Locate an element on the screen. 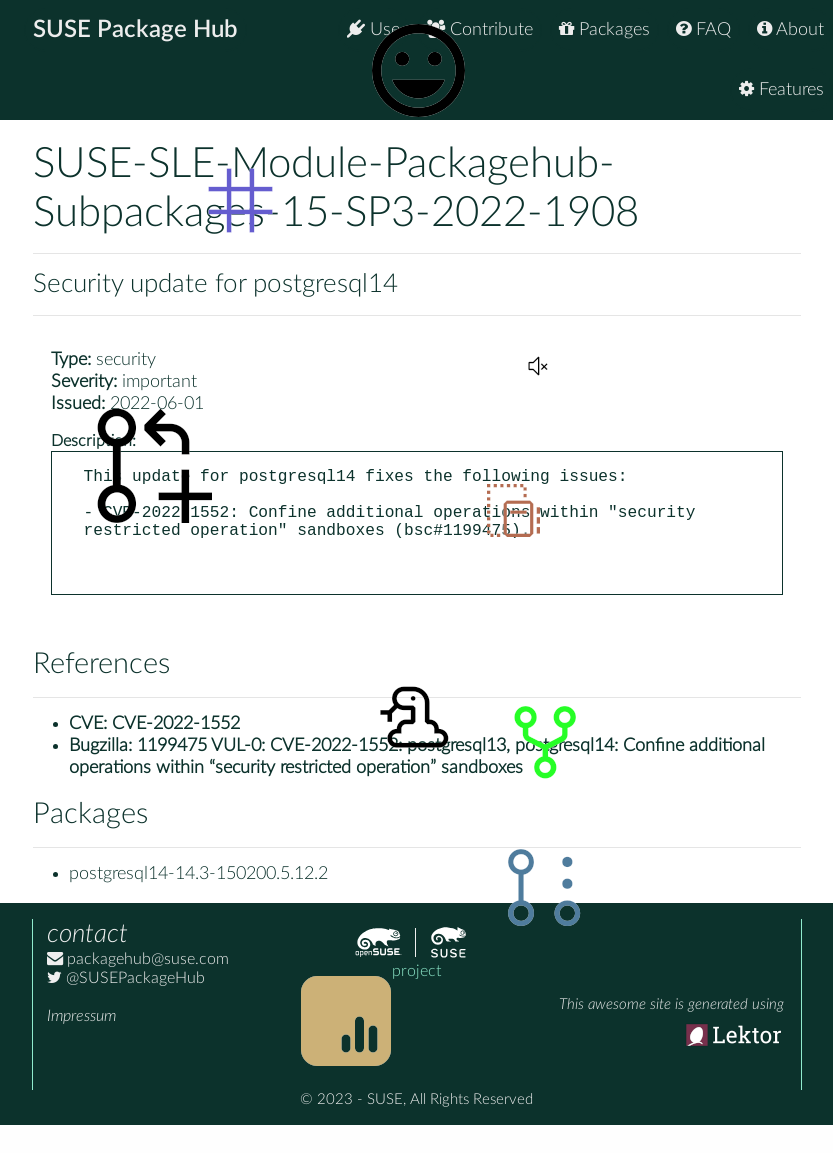  mute audio or sound is located at coordinates (538, 366).